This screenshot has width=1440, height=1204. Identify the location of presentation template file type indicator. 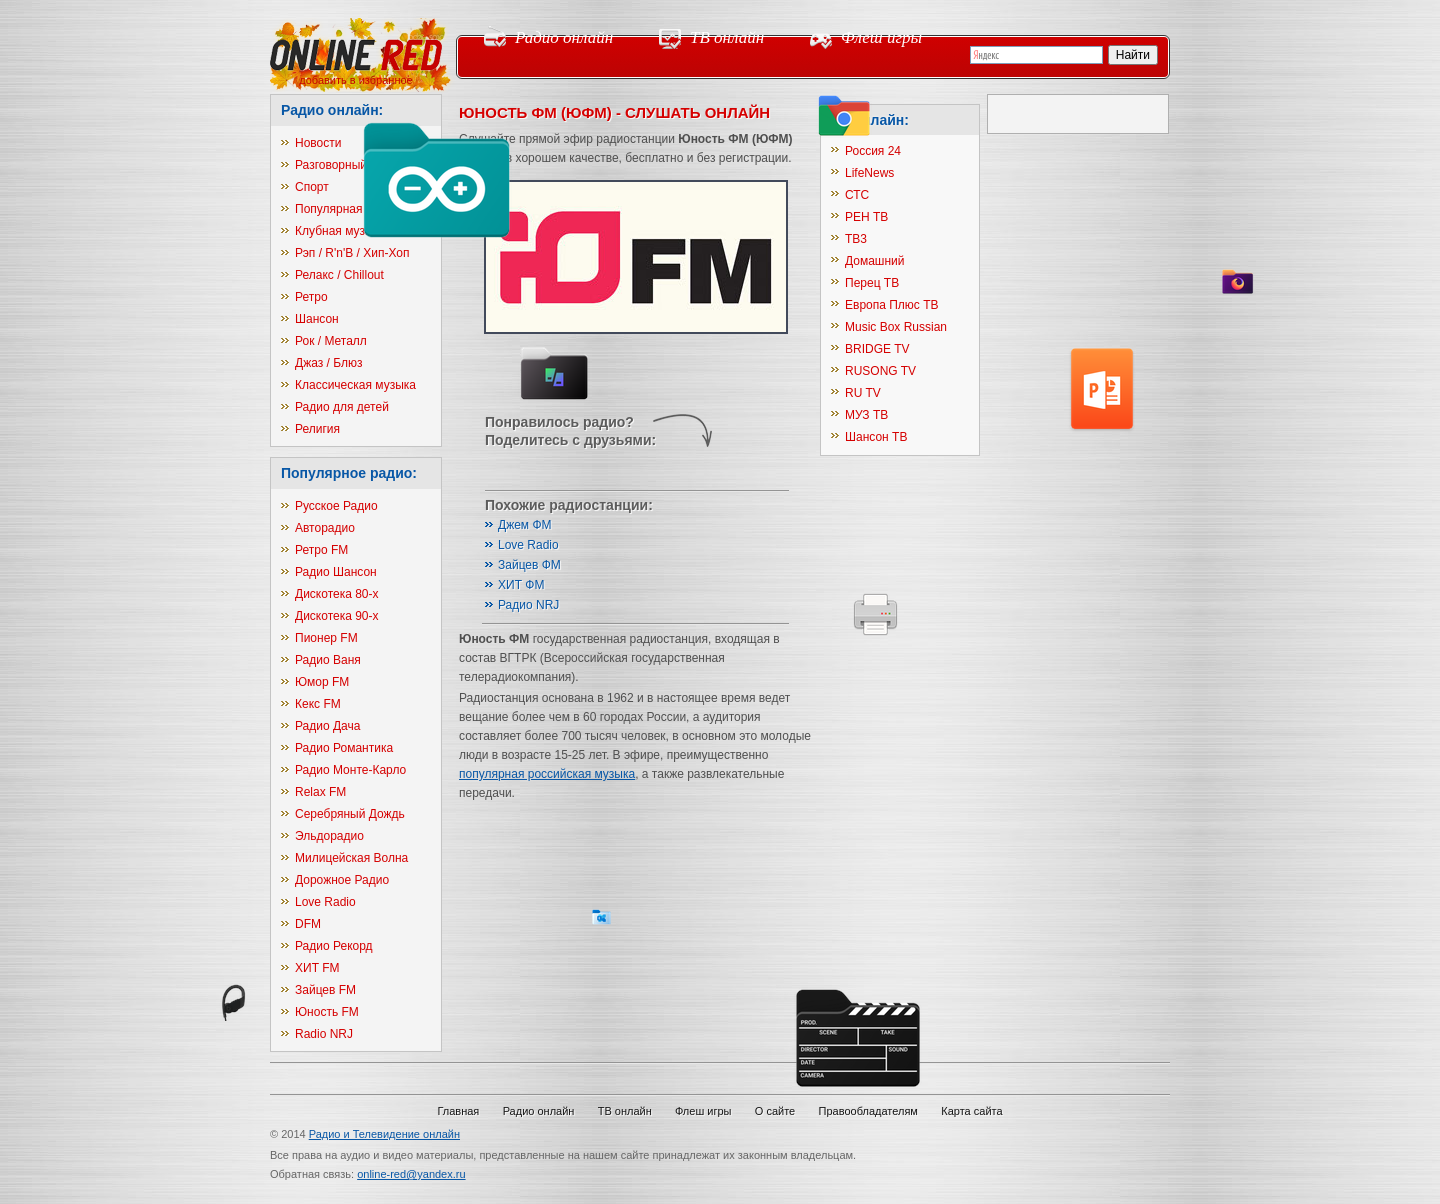
(1102, 390).